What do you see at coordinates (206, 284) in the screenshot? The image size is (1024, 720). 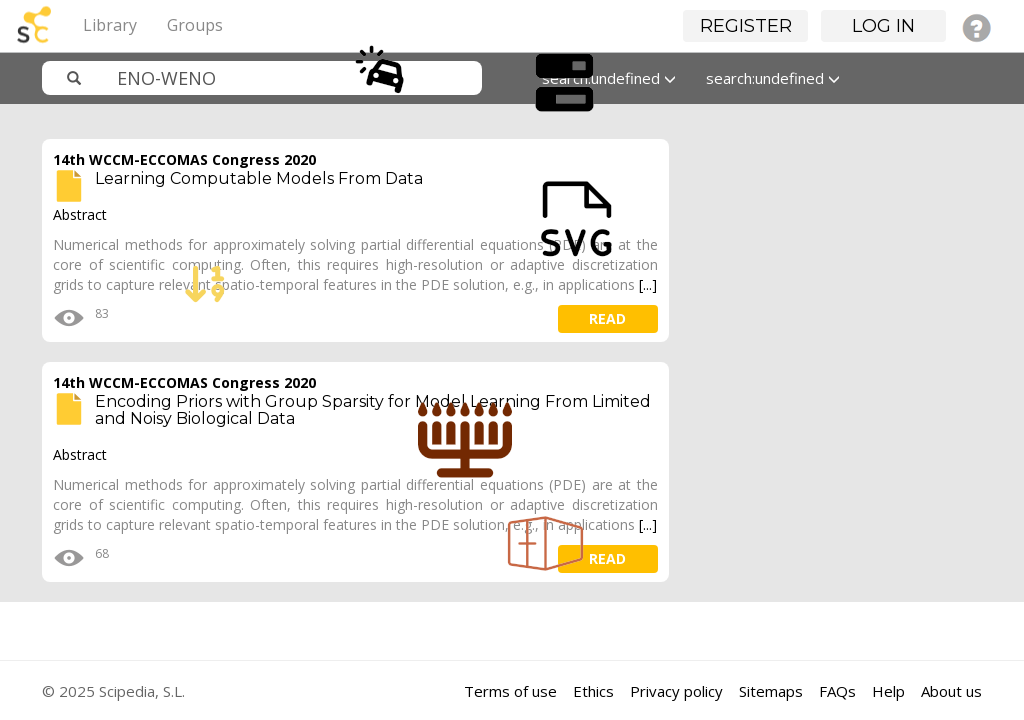 I see `sort items in ascending numerical order` at bounding box center [206, 284].